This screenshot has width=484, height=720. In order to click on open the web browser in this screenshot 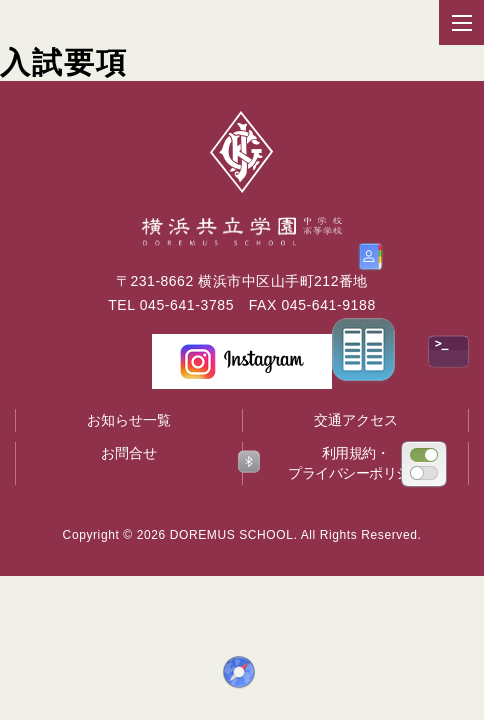, I will do `click(239, 672)`.